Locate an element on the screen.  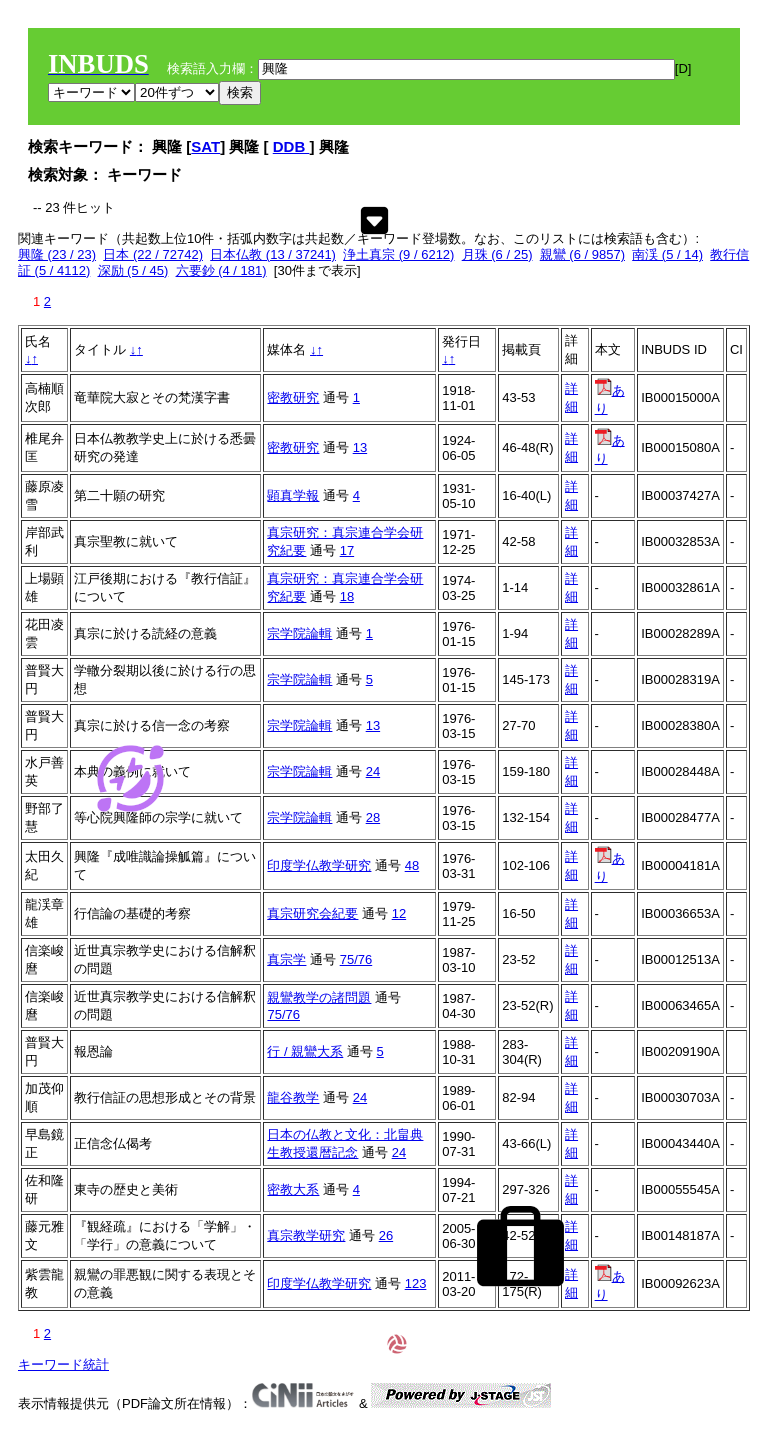
access travel or trip planning features is located at coordinates (520, 1249).